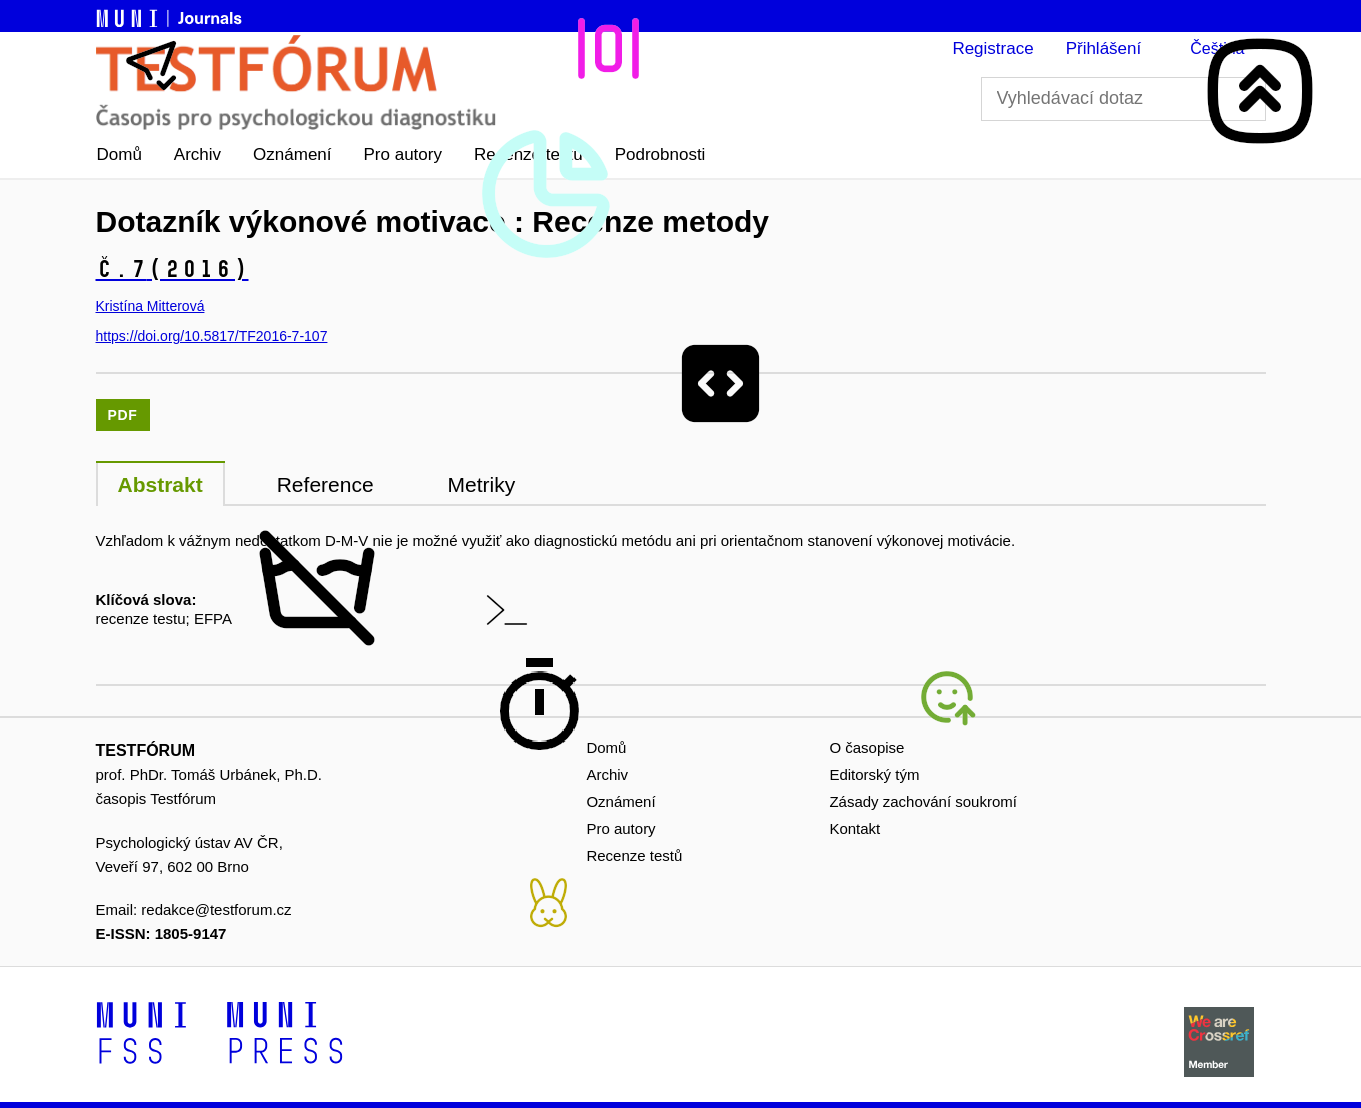 The width and height of the screenshot is (1361, 1108). Describe the element at coordinates (317, 588) in the screenshot. I see `do not wash or laundry not available` at that location.